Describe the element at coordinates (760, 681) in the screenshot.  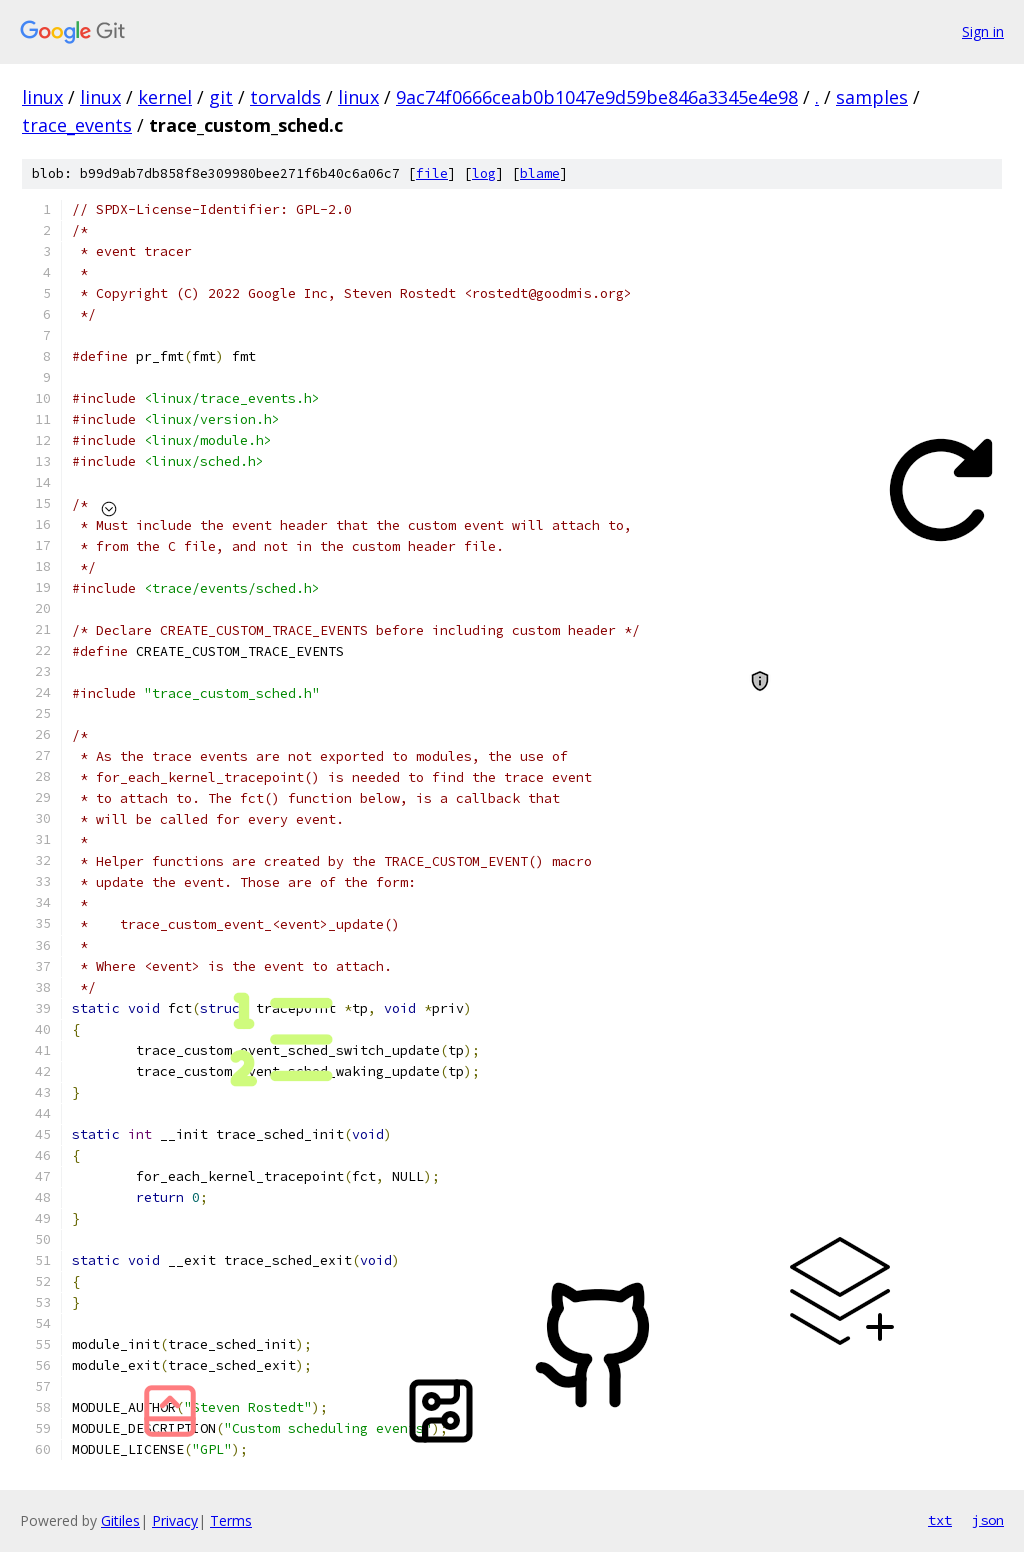
I see `view privacy policy or information` at that location.